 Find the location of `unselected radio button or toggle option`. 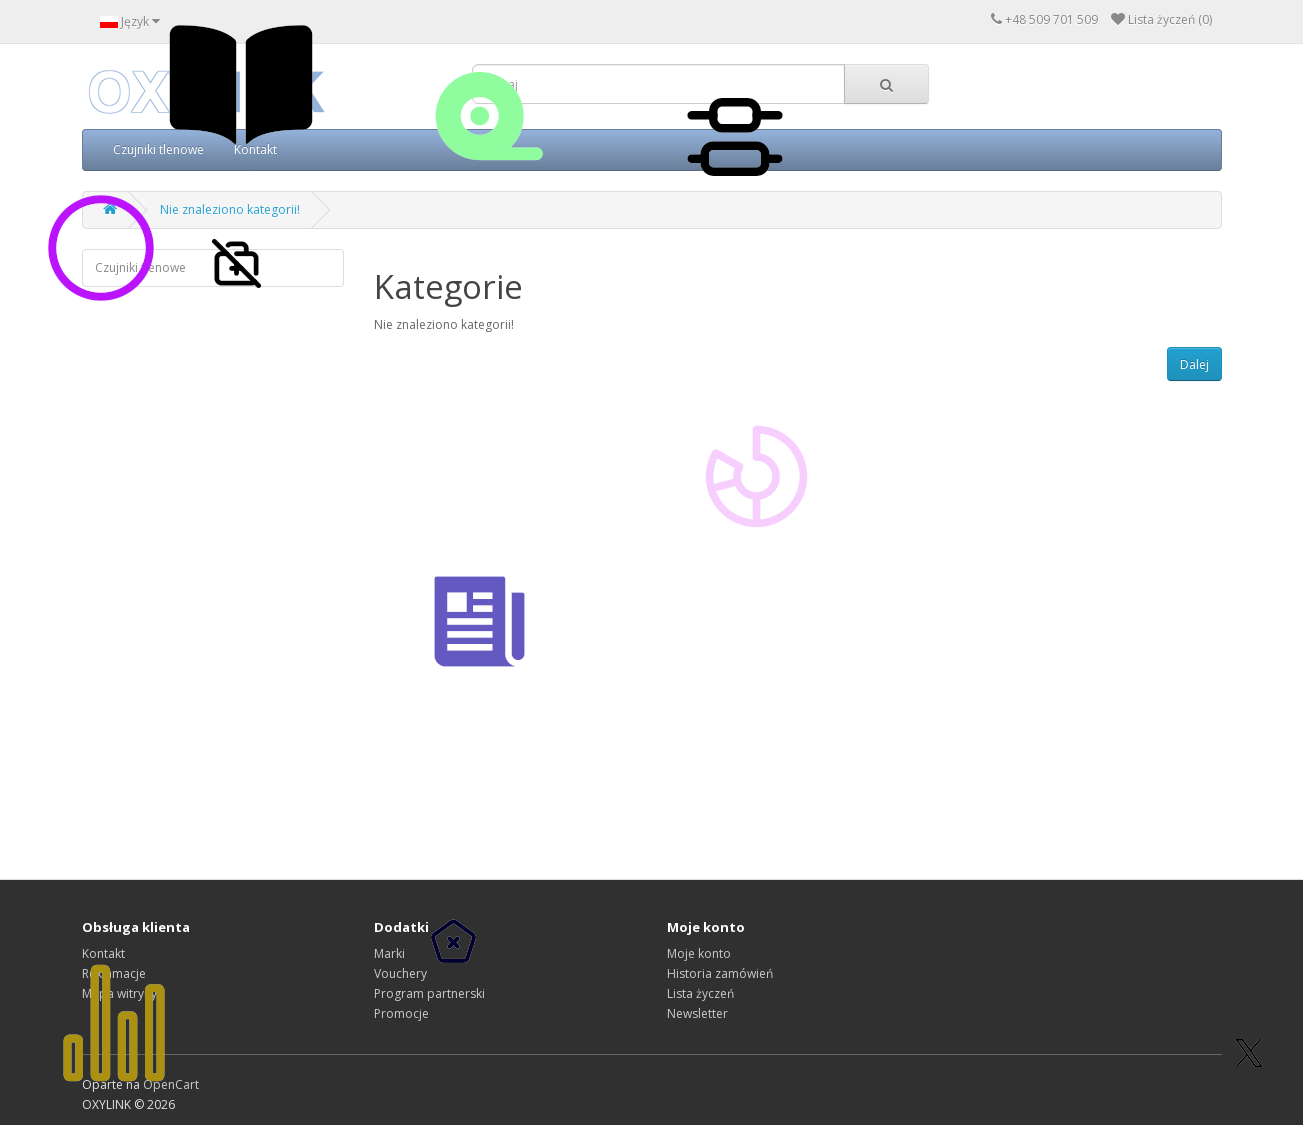

unselected radio button or toggle option is located at coordinates (101, 248).